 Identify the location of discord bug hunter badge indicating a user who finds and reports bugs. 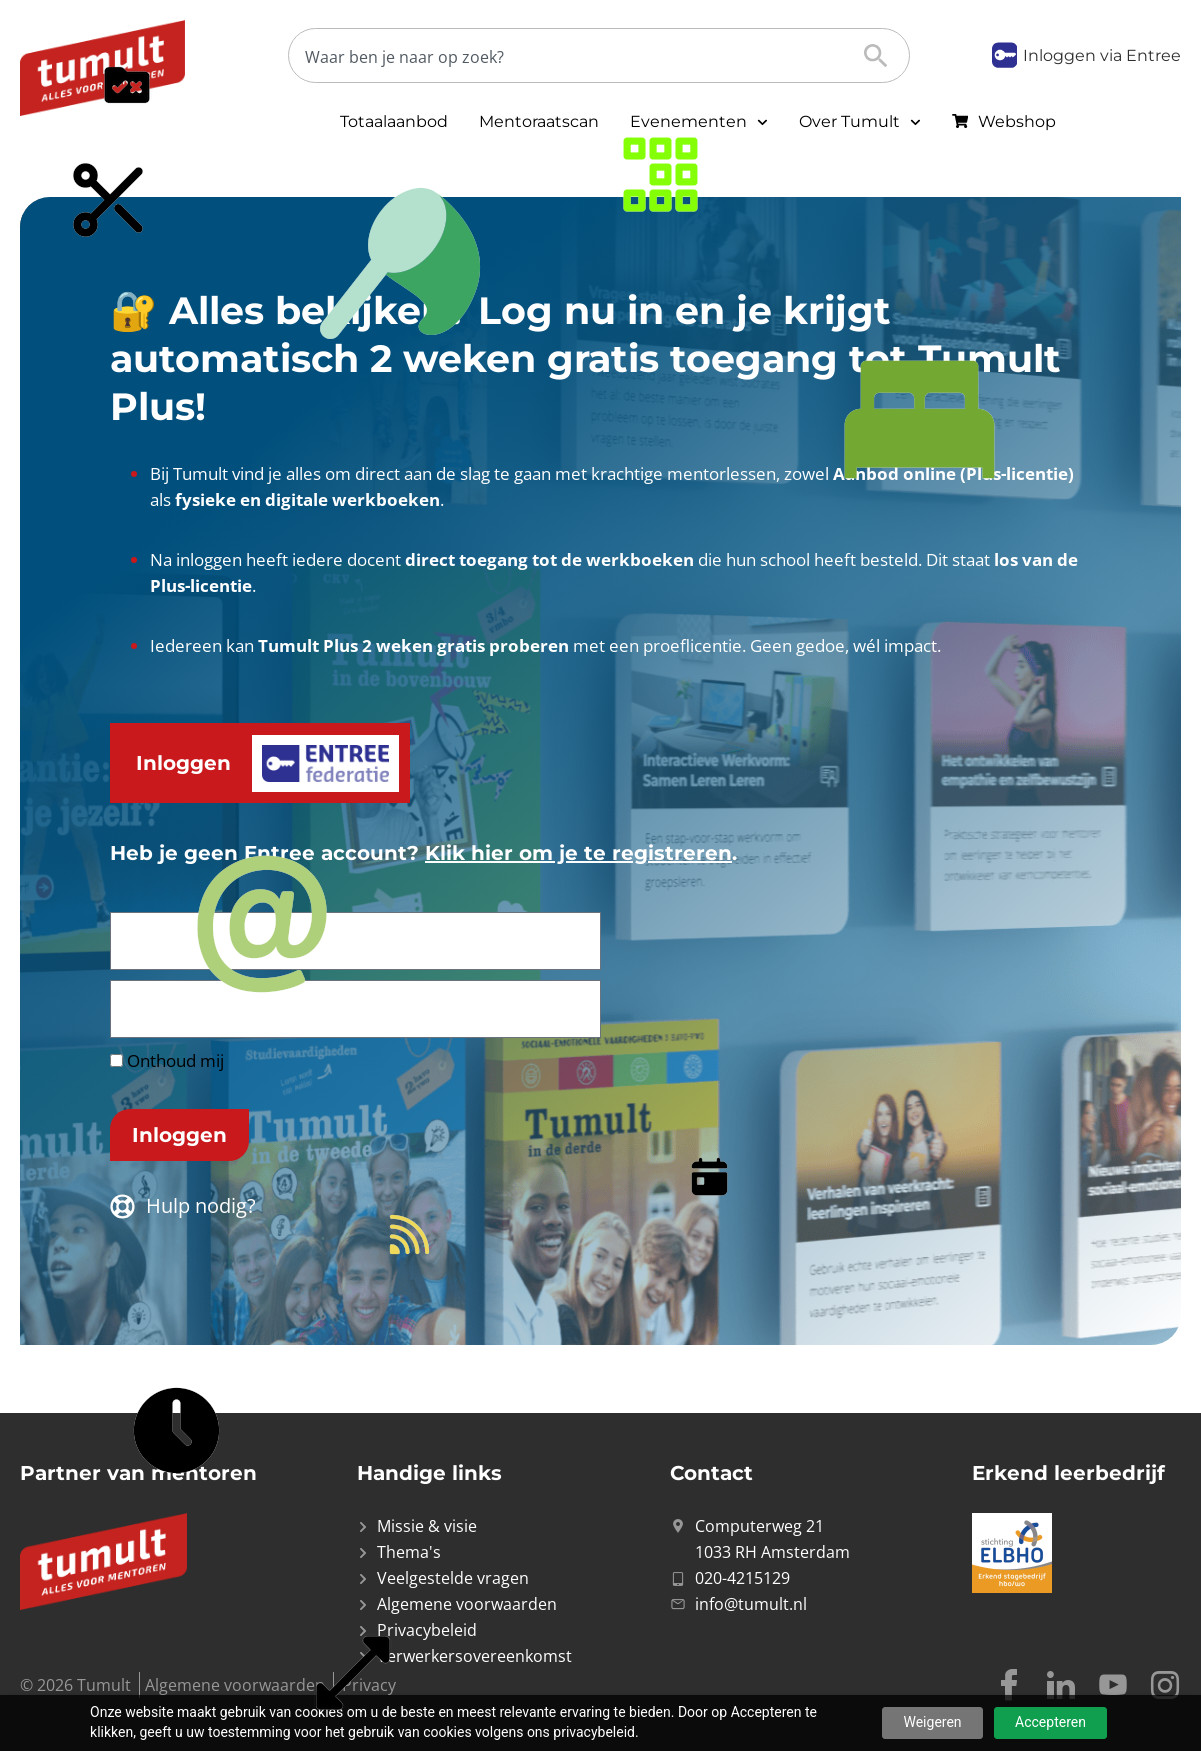
(400, 263).